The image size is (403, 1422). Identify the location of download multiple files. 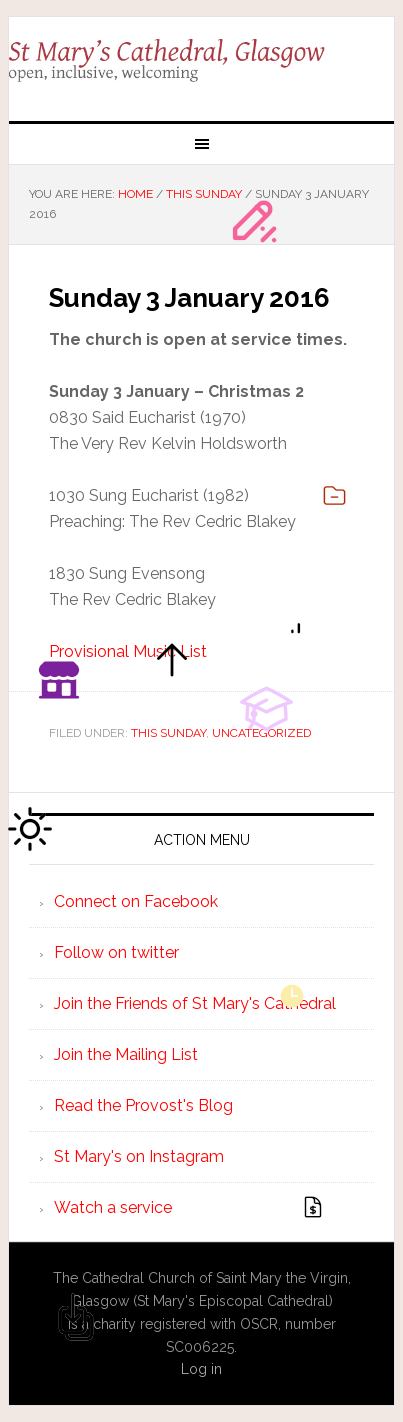
(76, 1317).